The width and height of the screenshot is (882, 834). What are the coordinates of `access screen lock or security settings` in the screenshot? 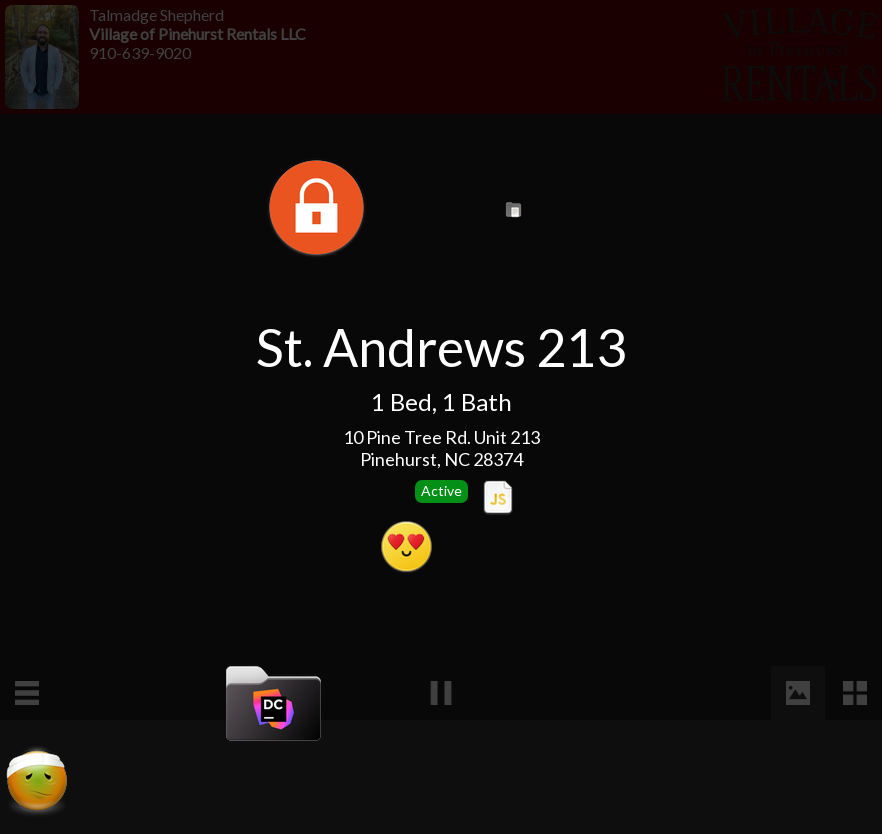 It's located at (316, 207).